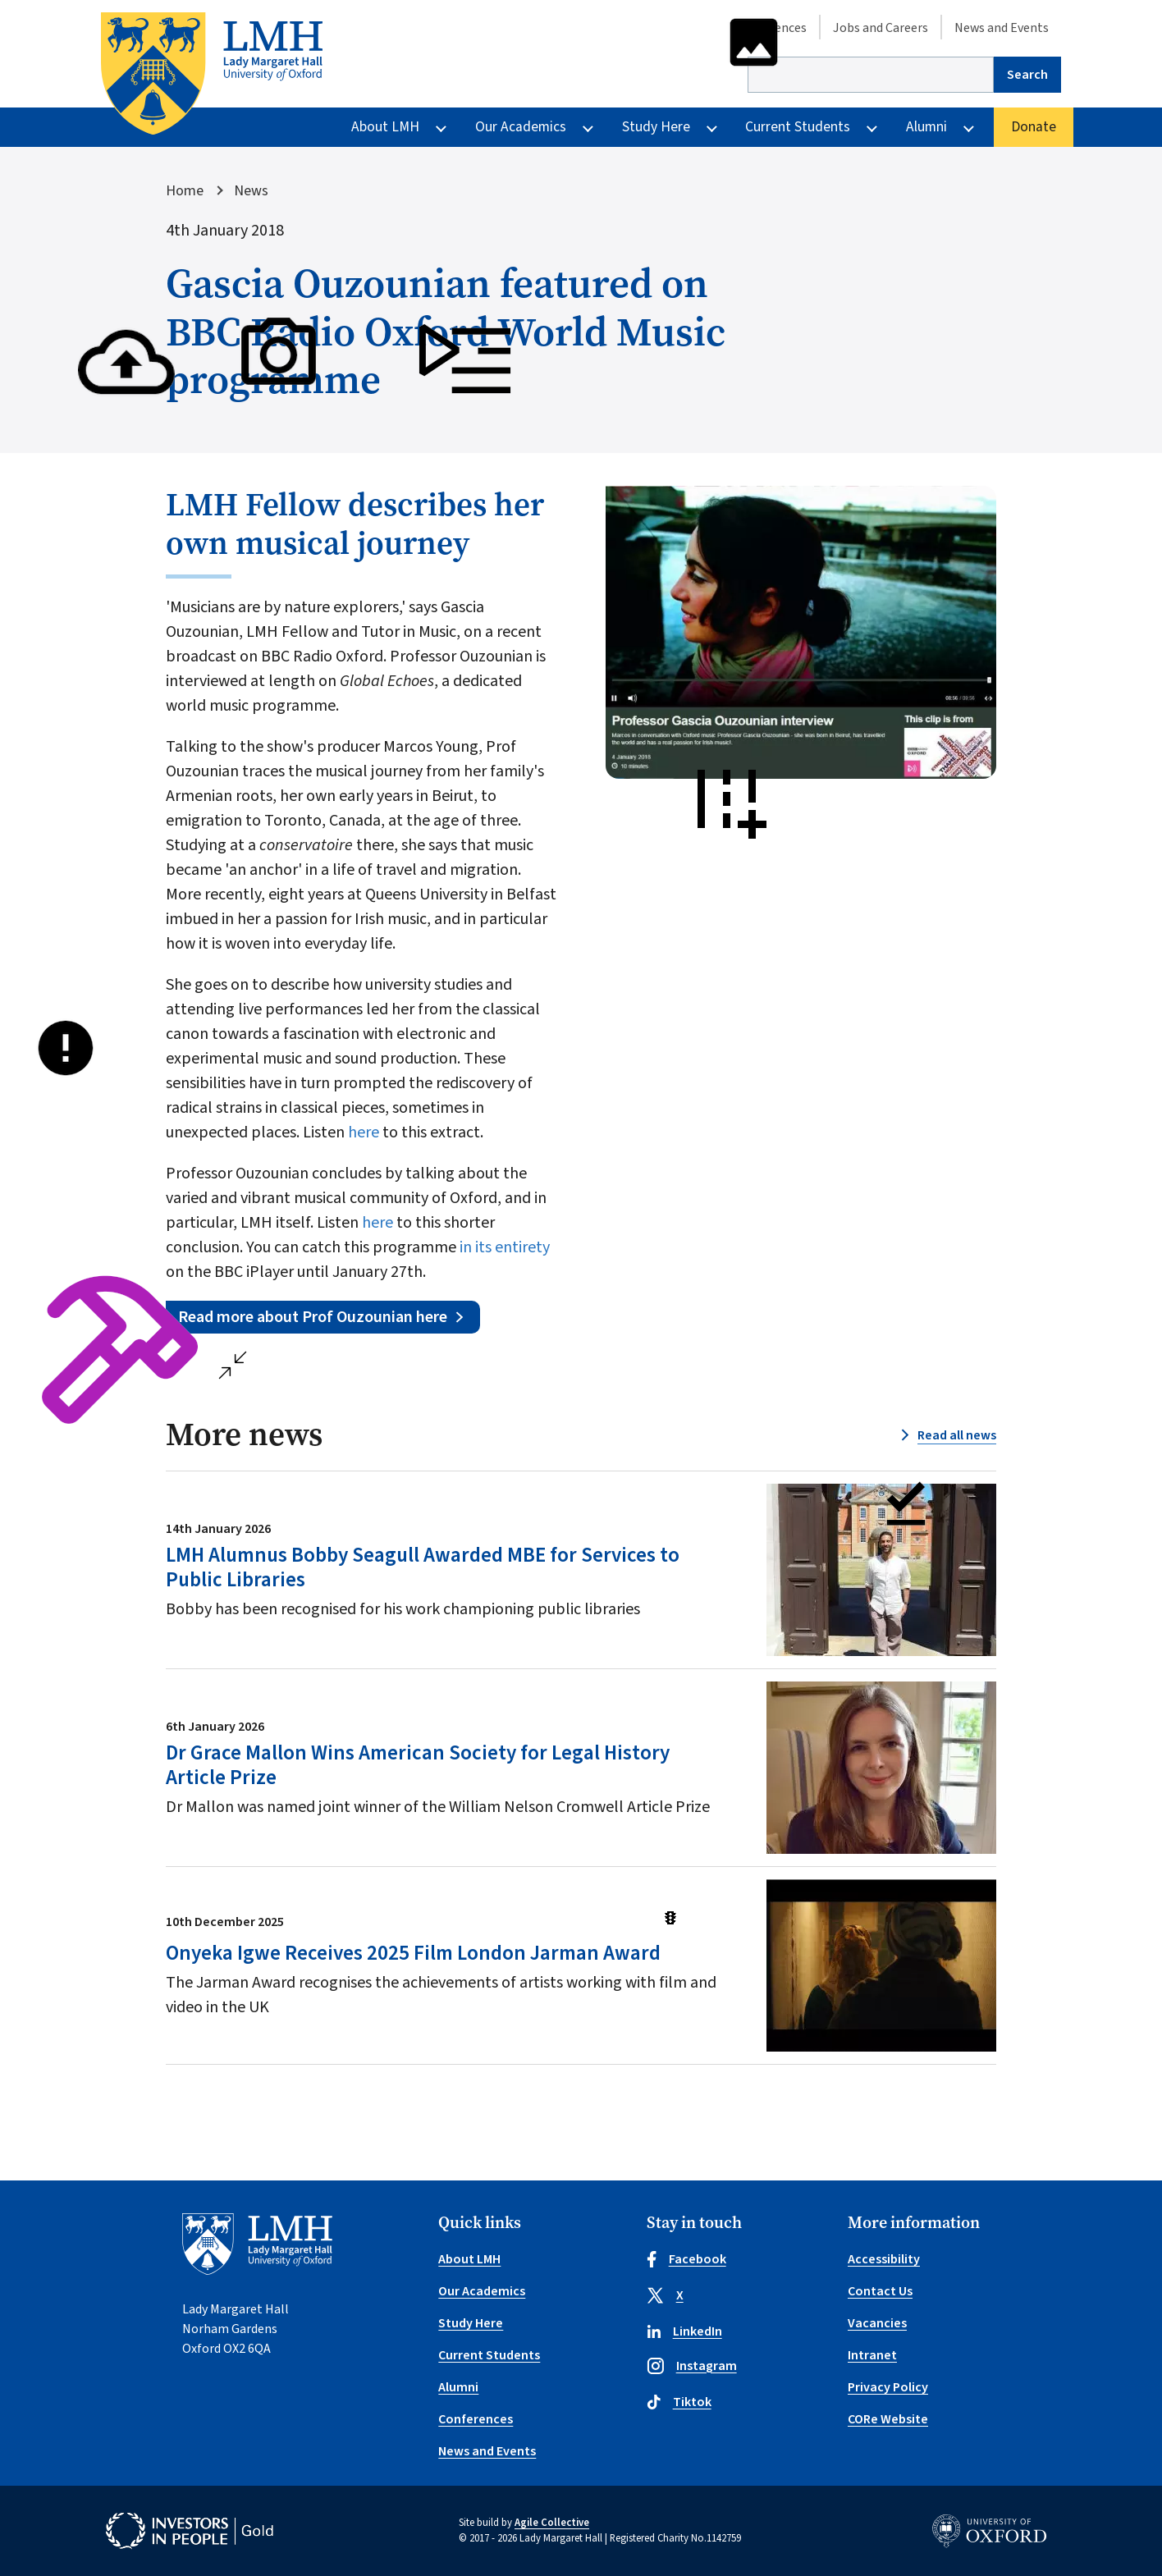 The image size is (1162, 2576). Describe the element at coordinates (232, 1365) in the screenshot. I see `collapse or minimize content` at that location.